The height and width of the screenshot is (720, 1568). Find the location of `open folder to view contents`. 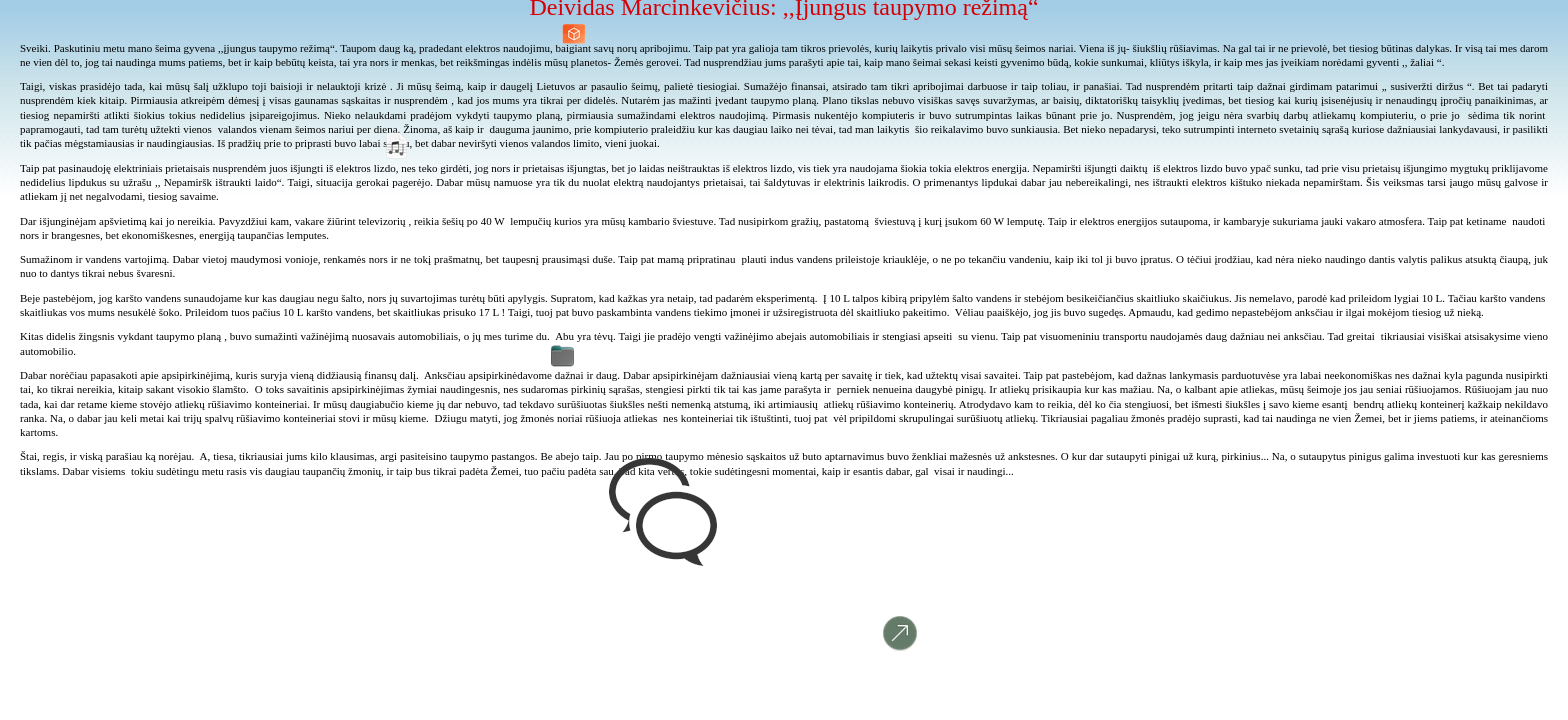

open folder to view contents is located at coordinates (562, 355).